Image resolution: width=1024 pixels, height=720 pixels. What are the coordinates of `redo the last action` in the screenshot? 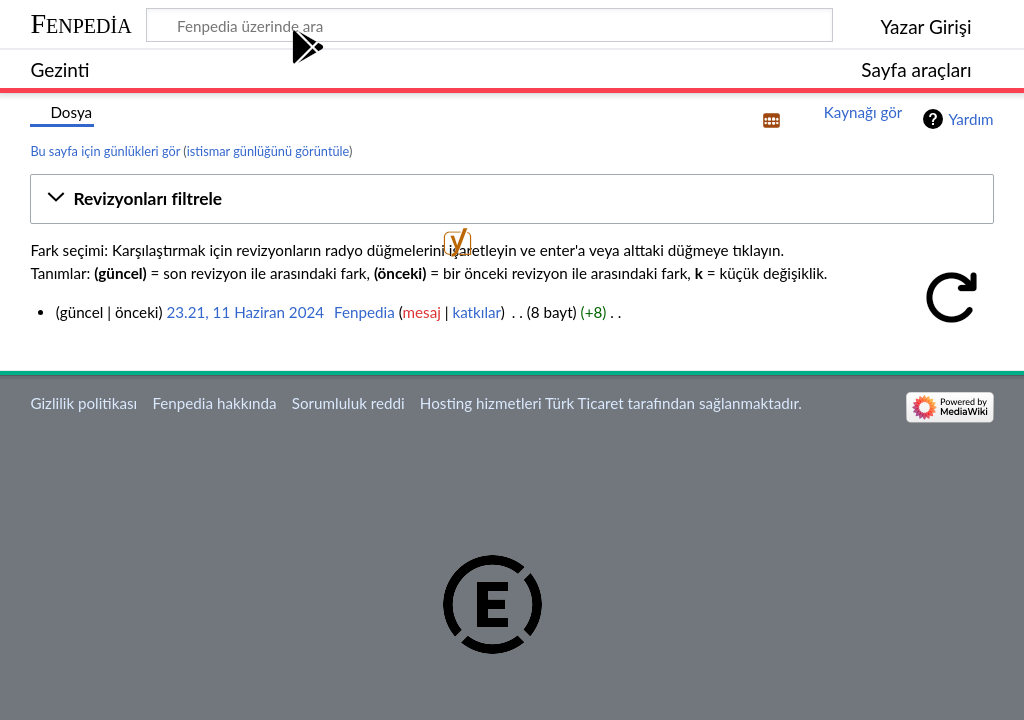 It's located at (951, 297).